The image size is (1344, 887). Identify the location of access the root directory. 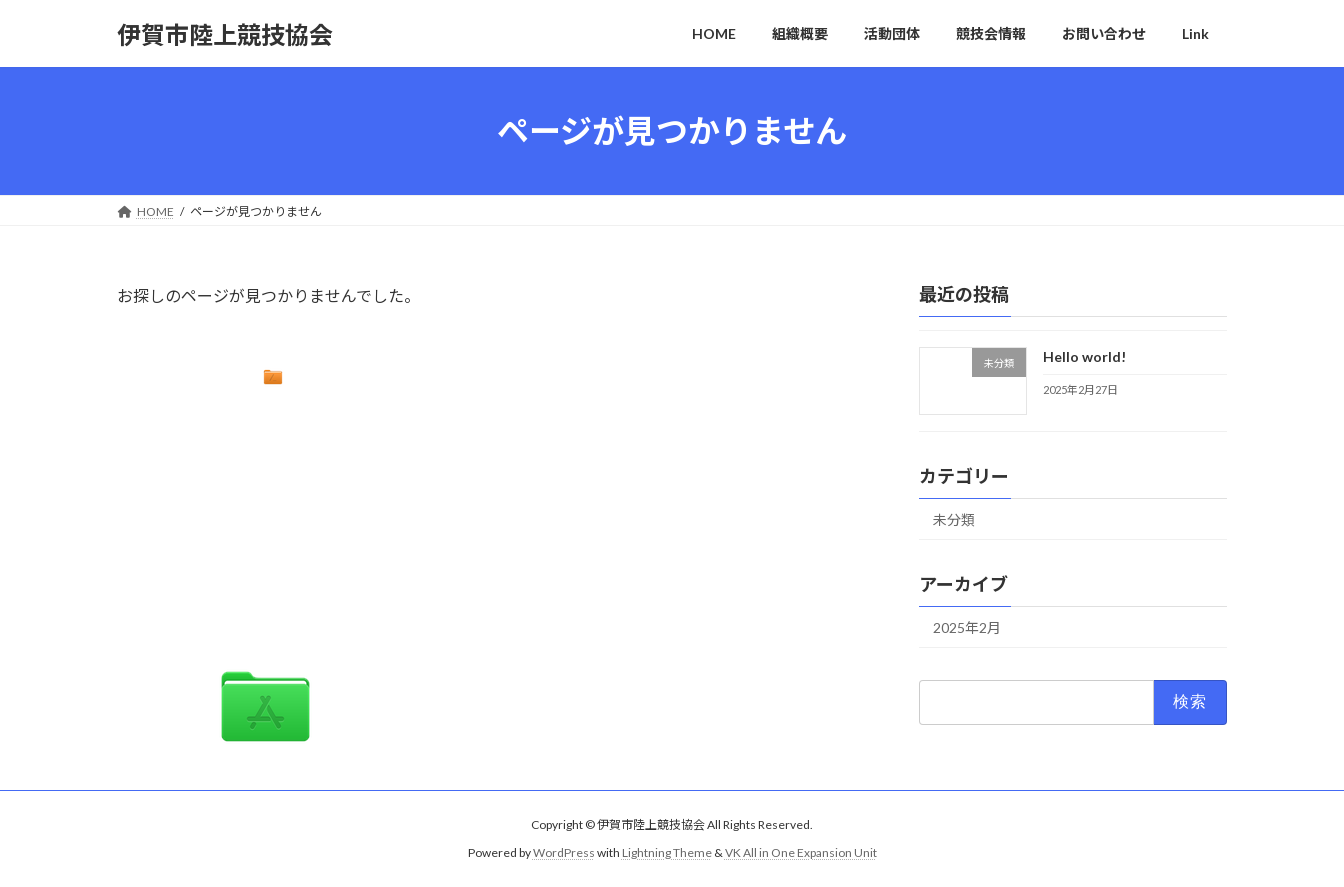
(273, 377).